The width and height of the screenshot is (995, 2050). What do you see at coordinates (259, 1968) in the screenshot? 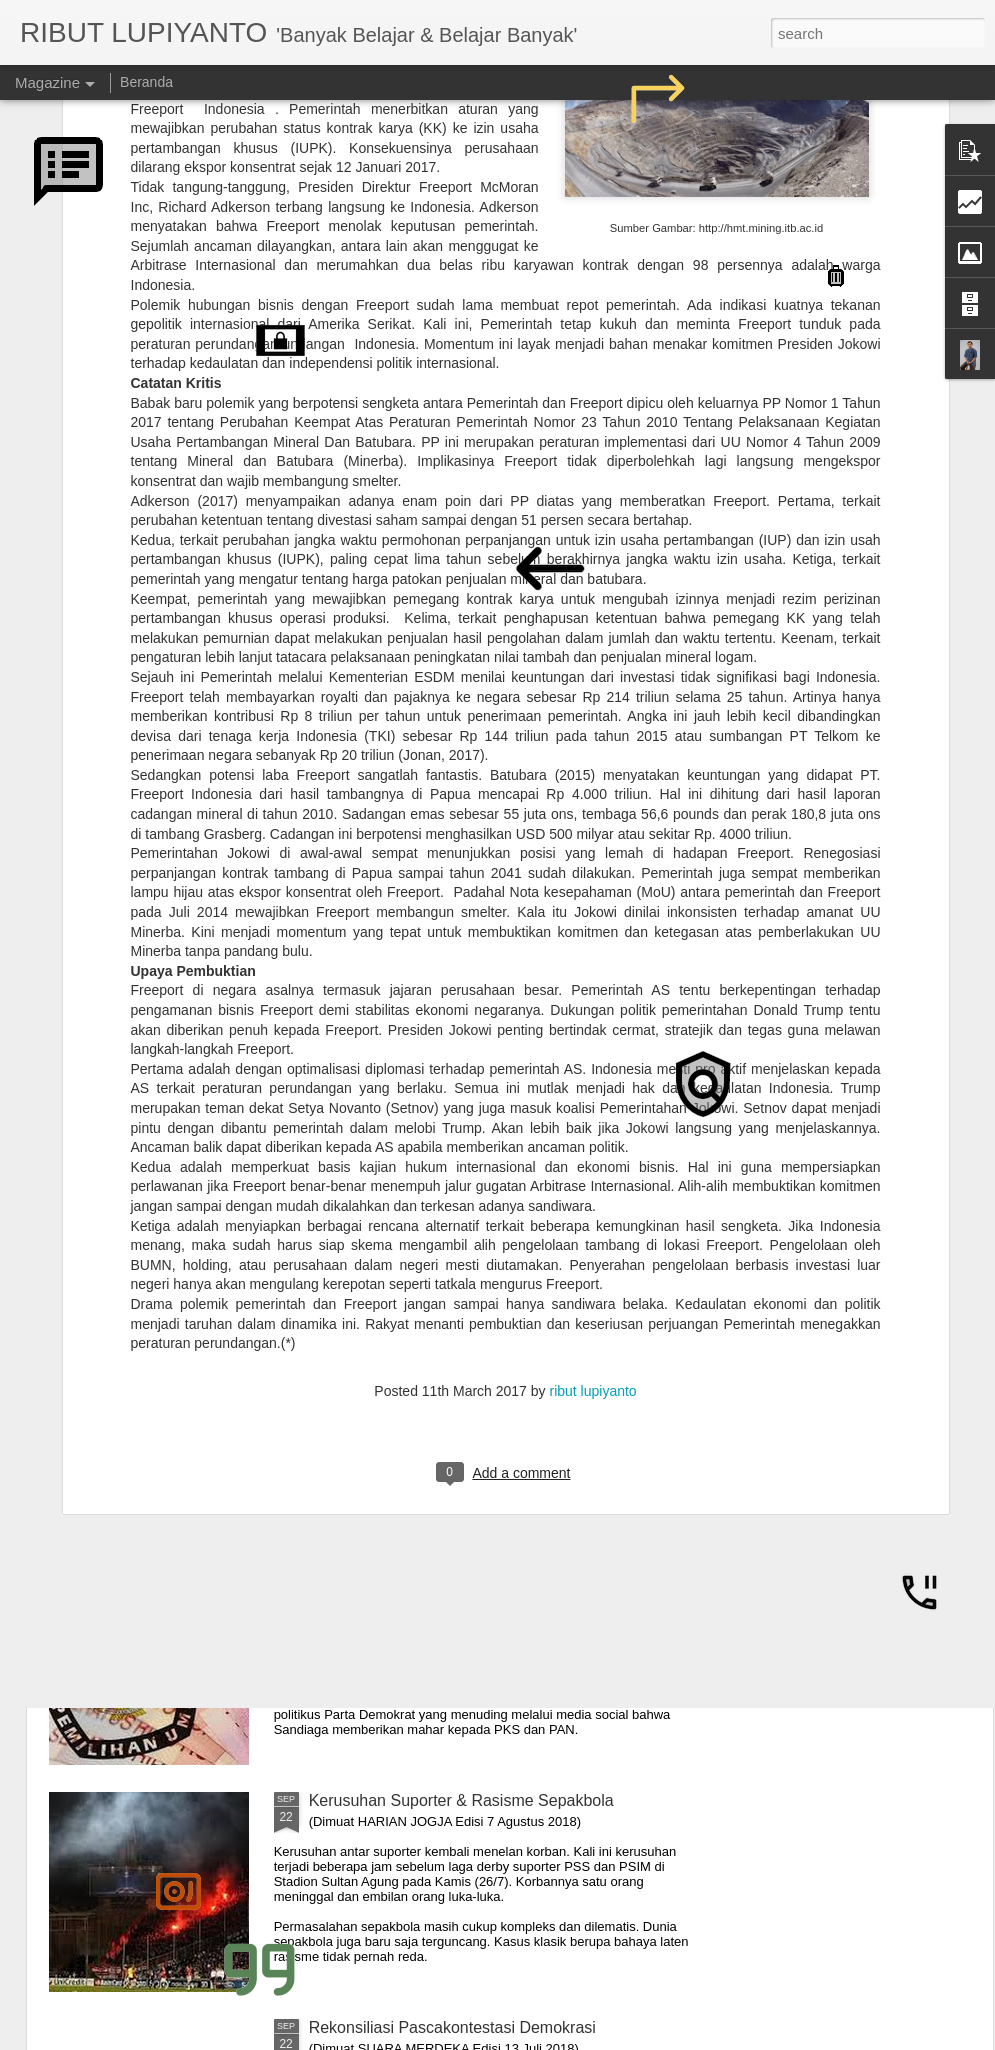
I see `view testimonials or customer quotes` at bounding box center [259, 1968].